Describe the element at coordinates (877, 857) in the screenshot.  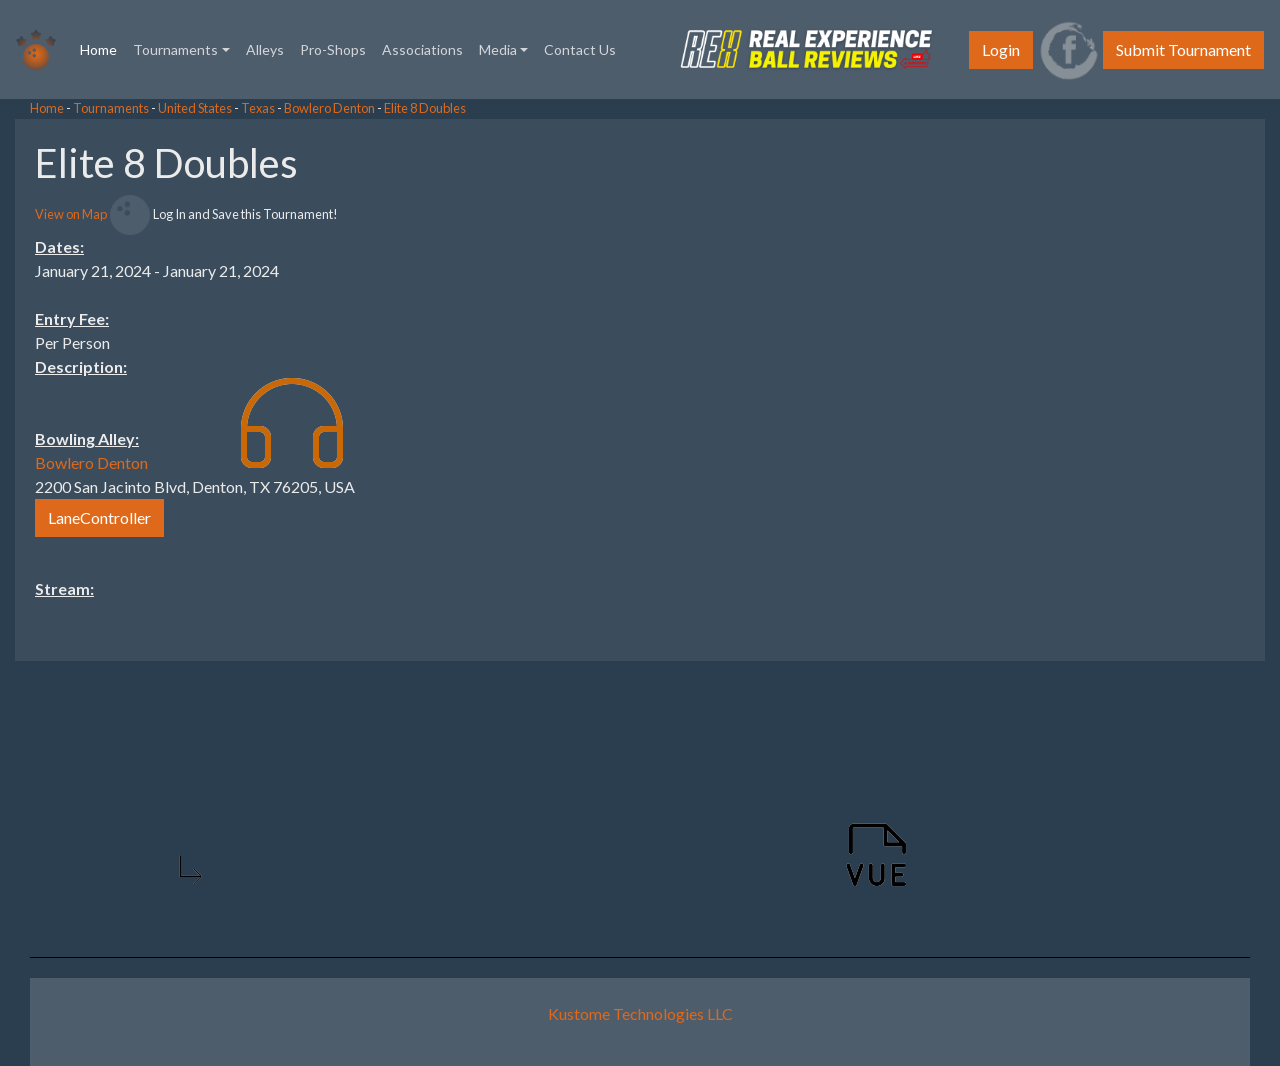
I see `vue.js file type indicator` at that location.